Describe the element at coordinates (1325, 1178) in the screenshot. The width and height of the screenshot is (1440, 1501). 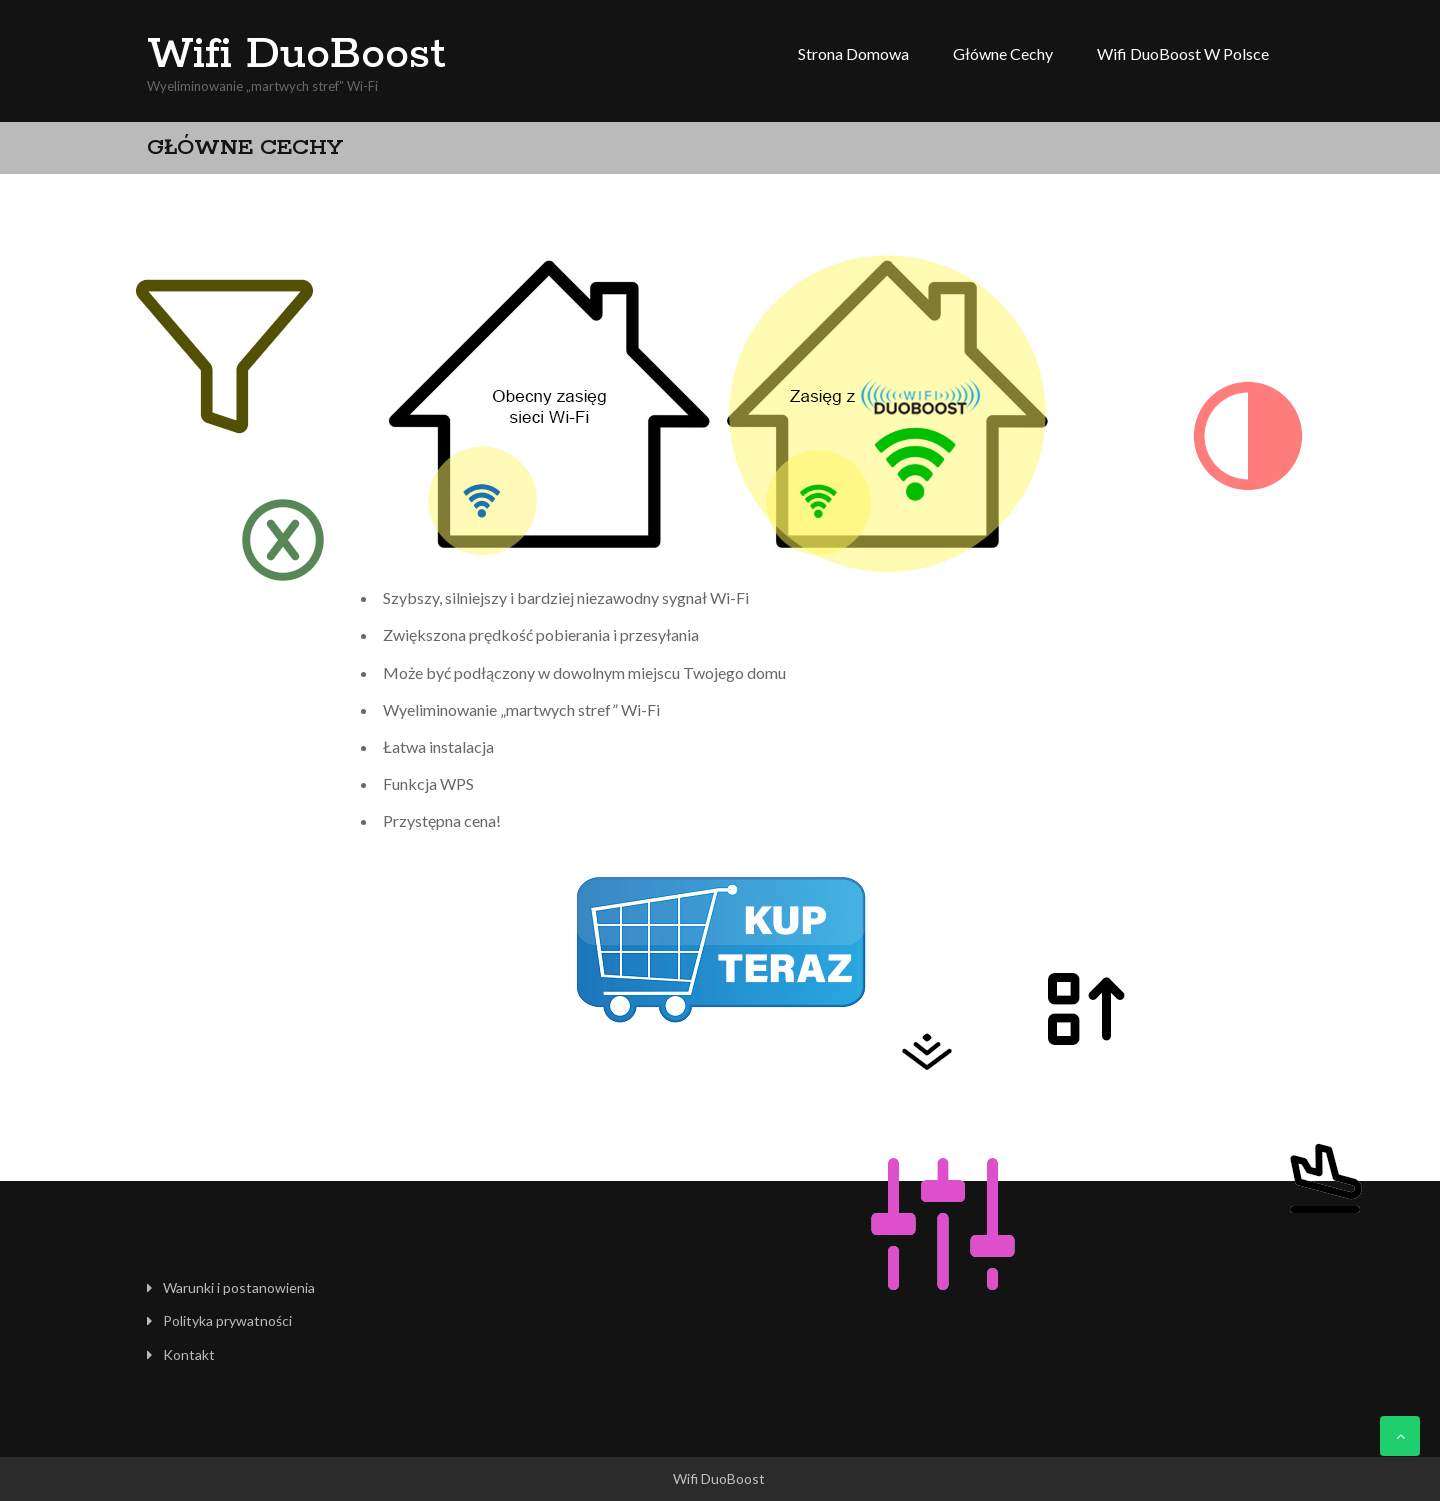
I see `view flight arrival information` at that location.